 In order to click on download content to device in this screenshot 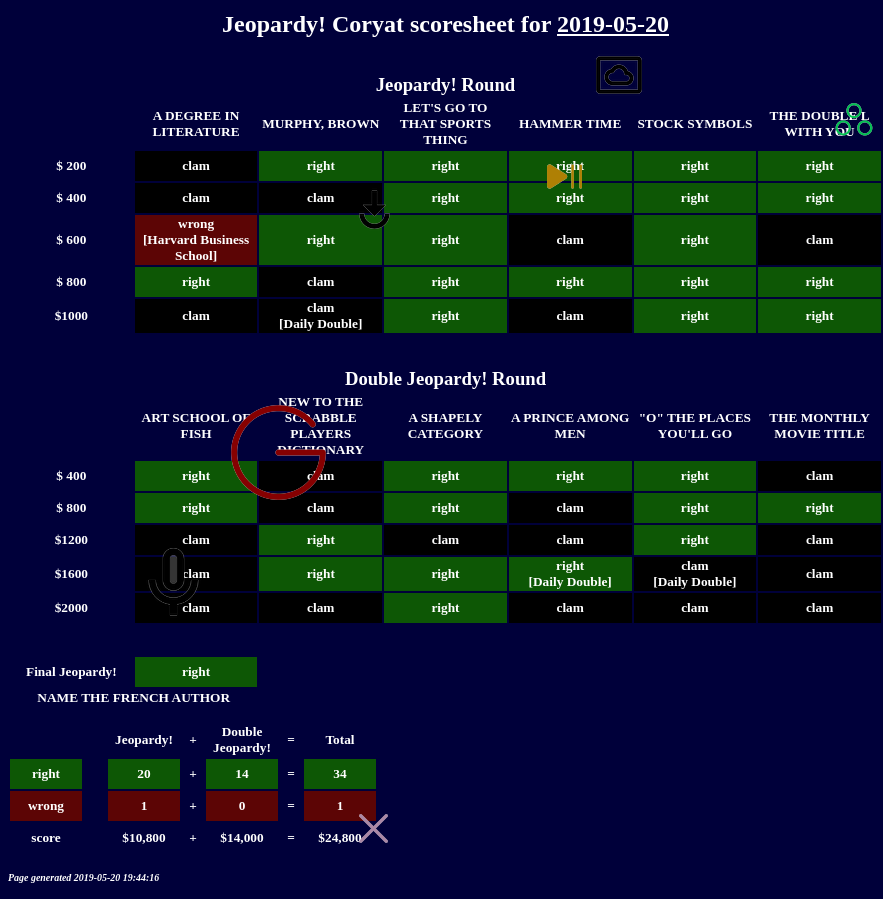, I will do `click(374, 208)`.